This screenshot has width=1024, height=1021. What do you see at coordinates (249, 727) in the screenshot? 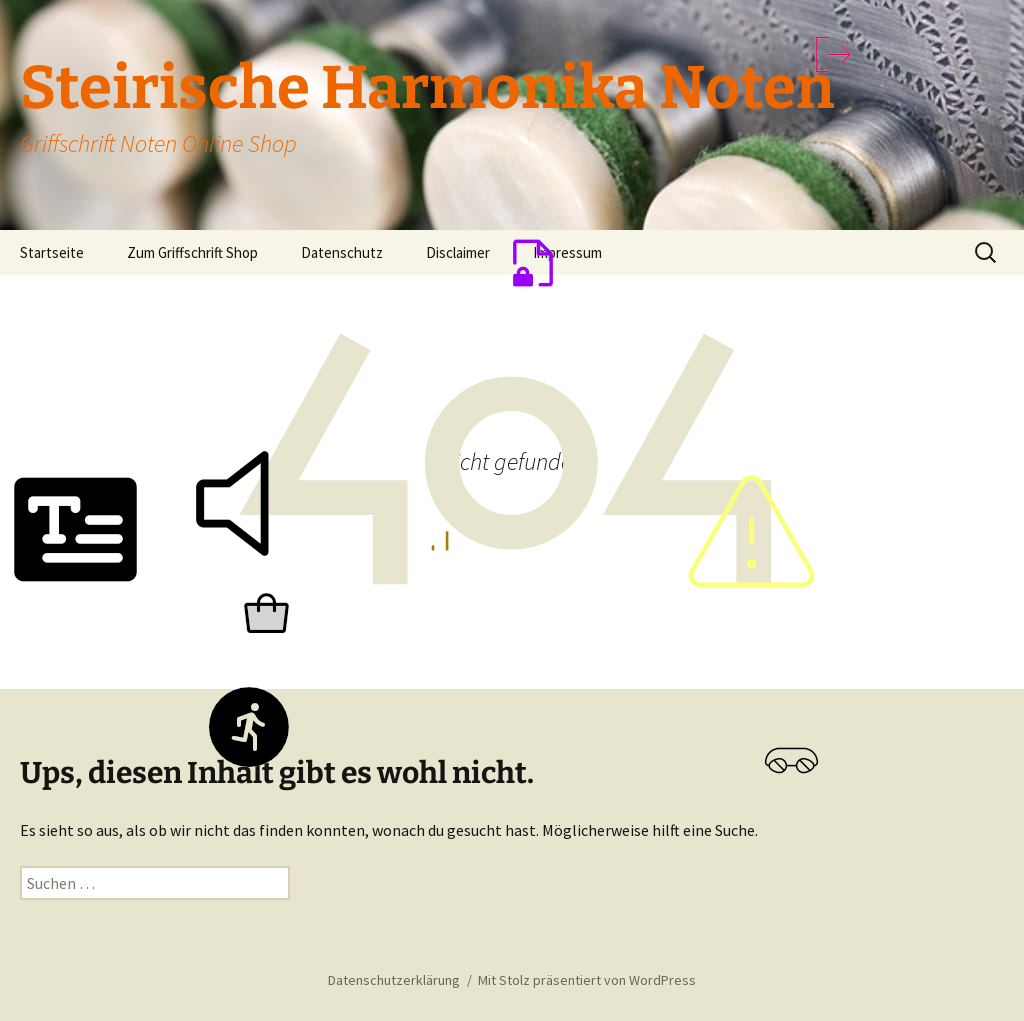
I see `start running or jogging activity` at bounding box center [249, 727].